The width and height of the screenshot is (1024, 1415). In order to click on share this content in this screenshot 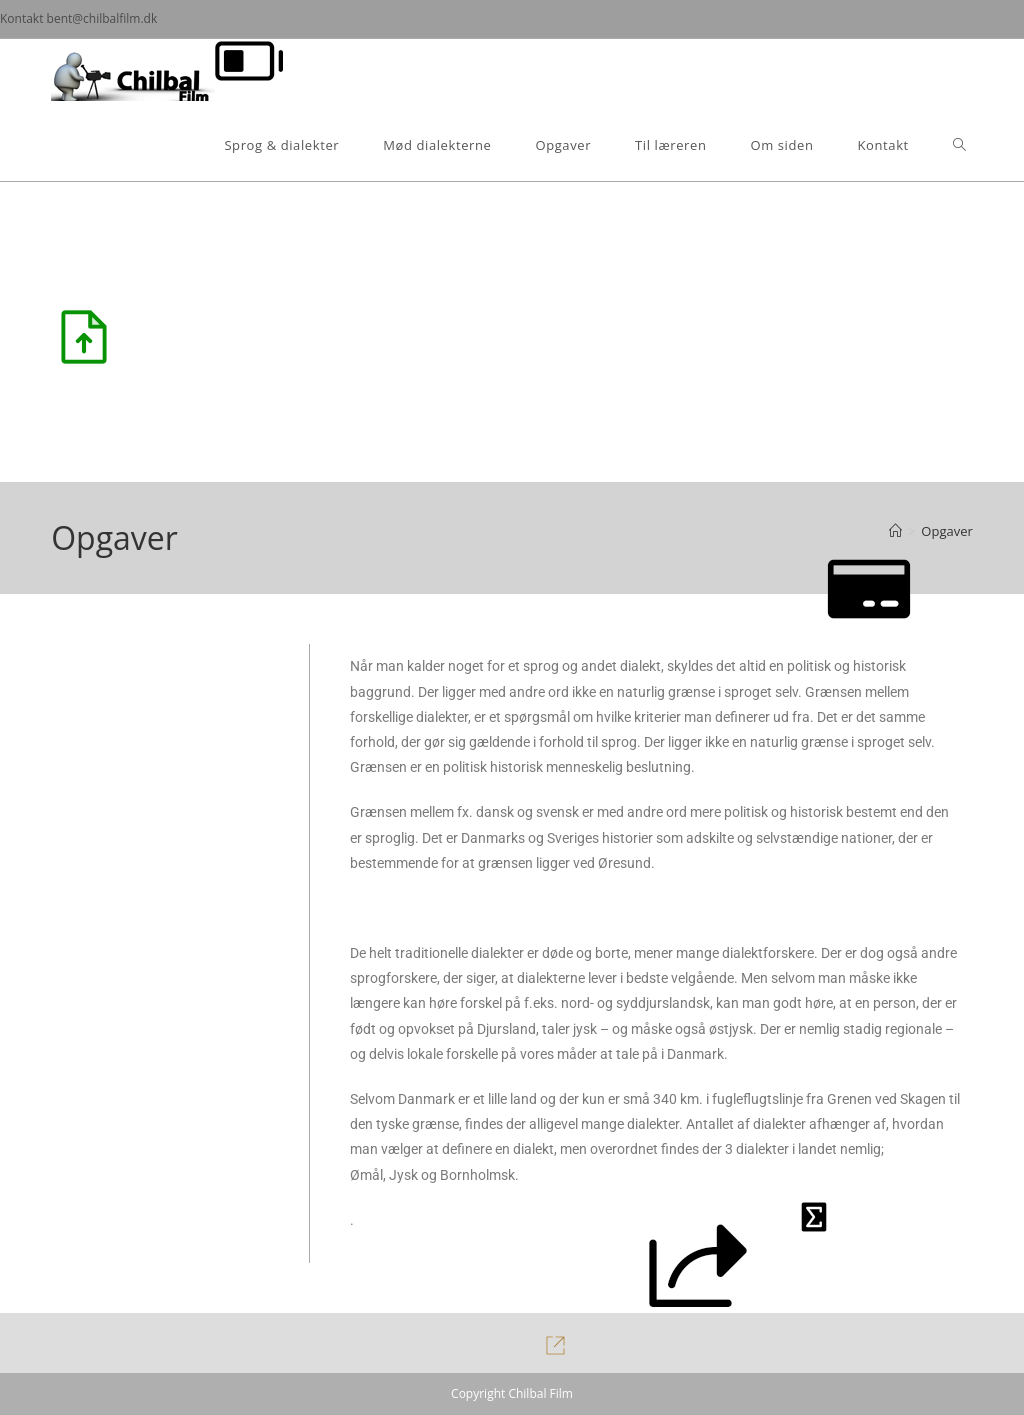, I will do `click(698, 1262)`.